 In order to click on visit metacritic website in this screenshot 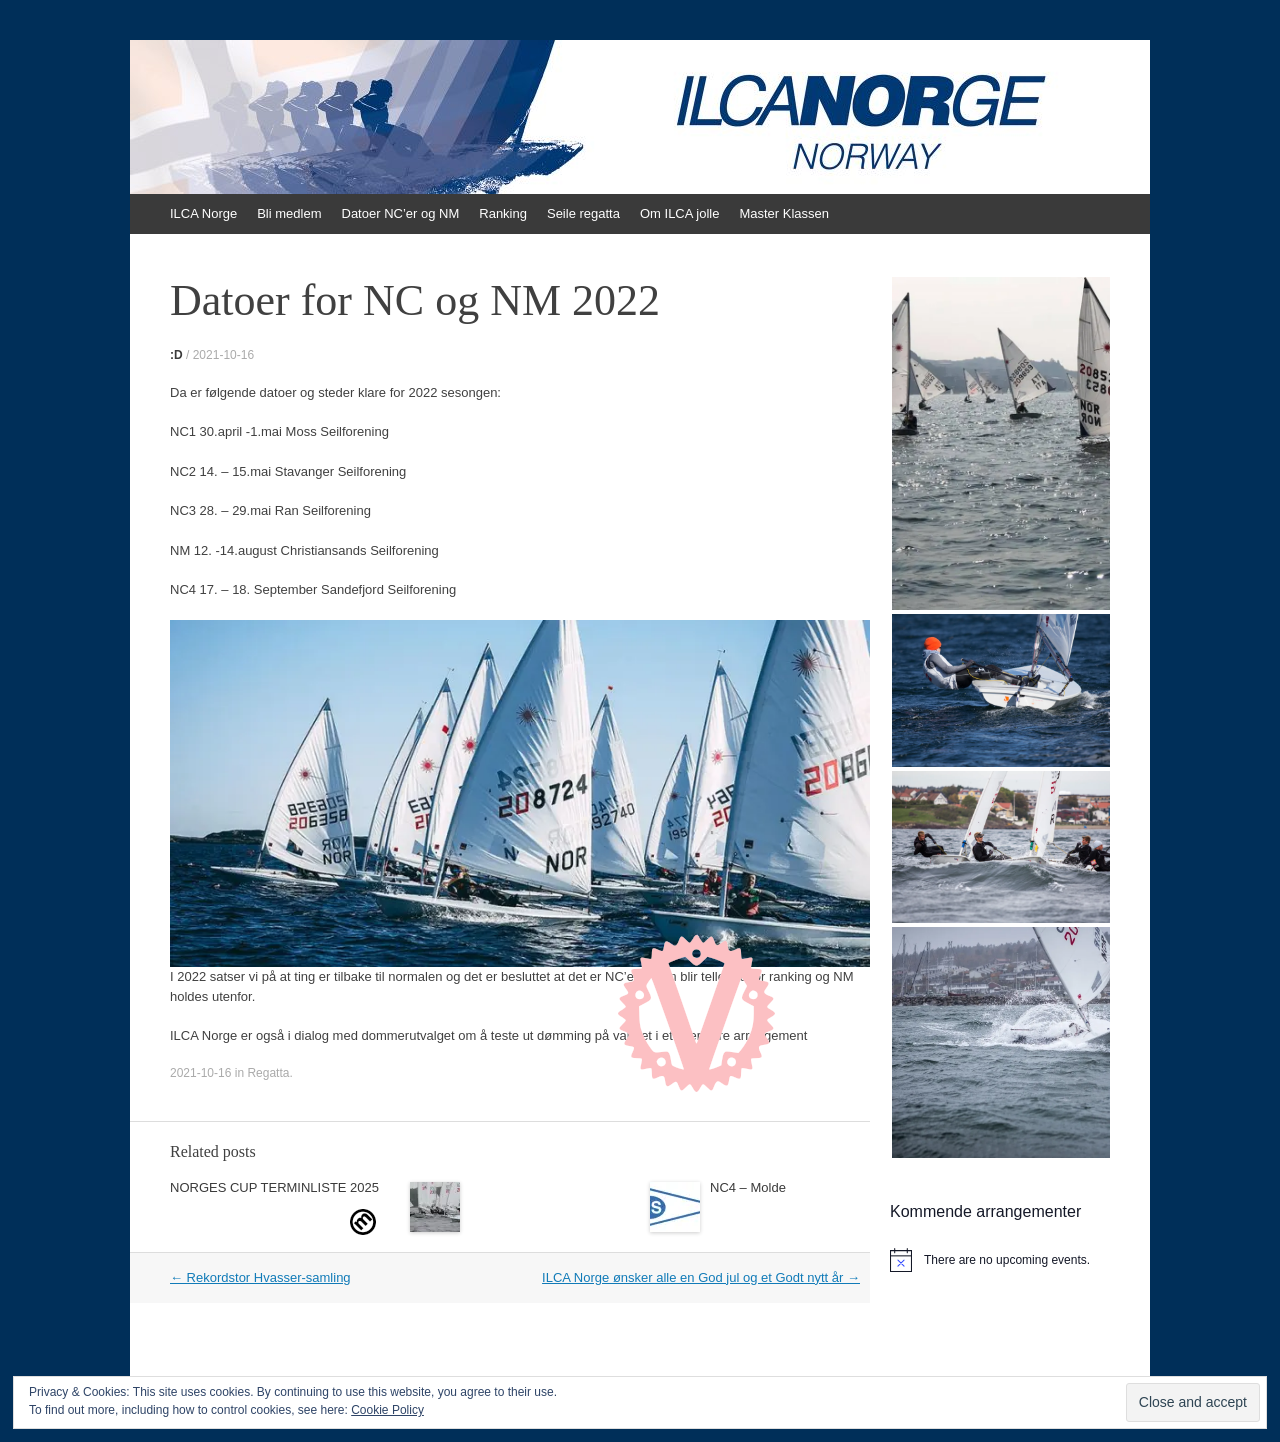, I will do `click(363, 1222)`.